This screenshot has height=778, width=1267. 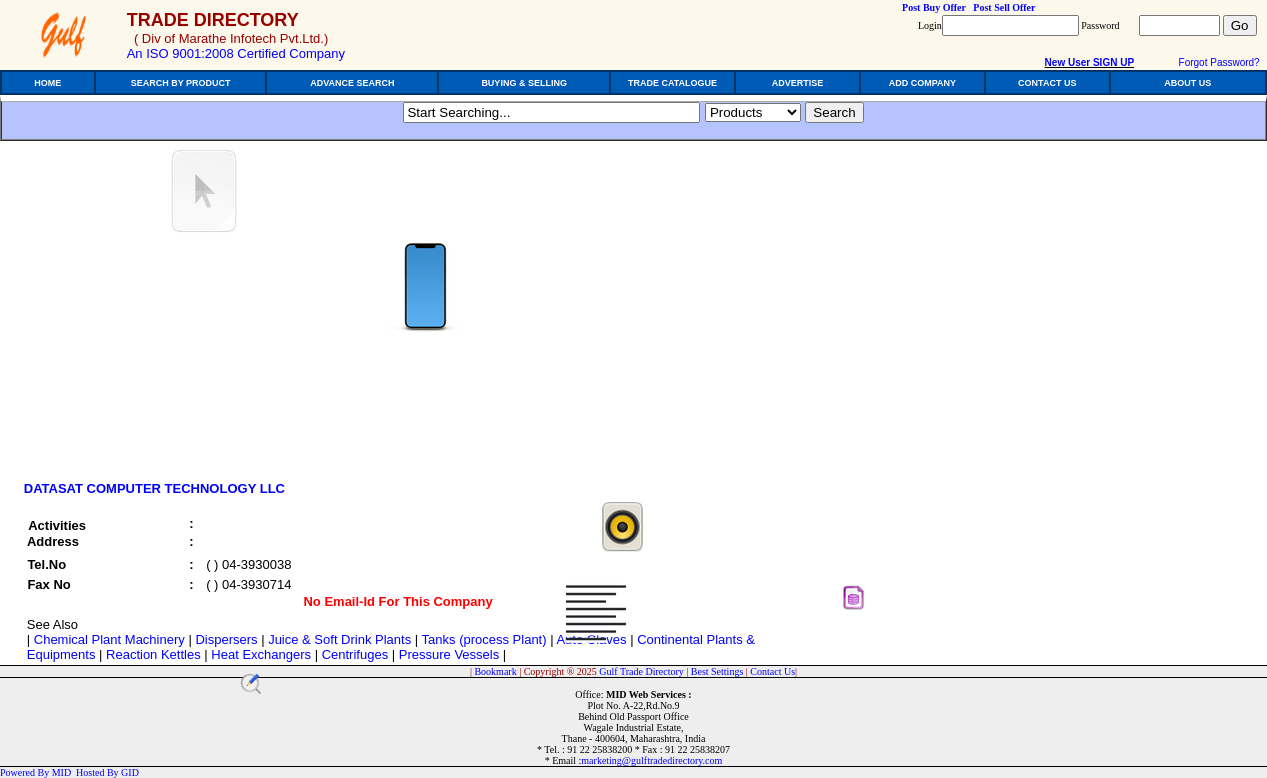 I want to click on open rhythmbox music player, so click(x=622, y=526).